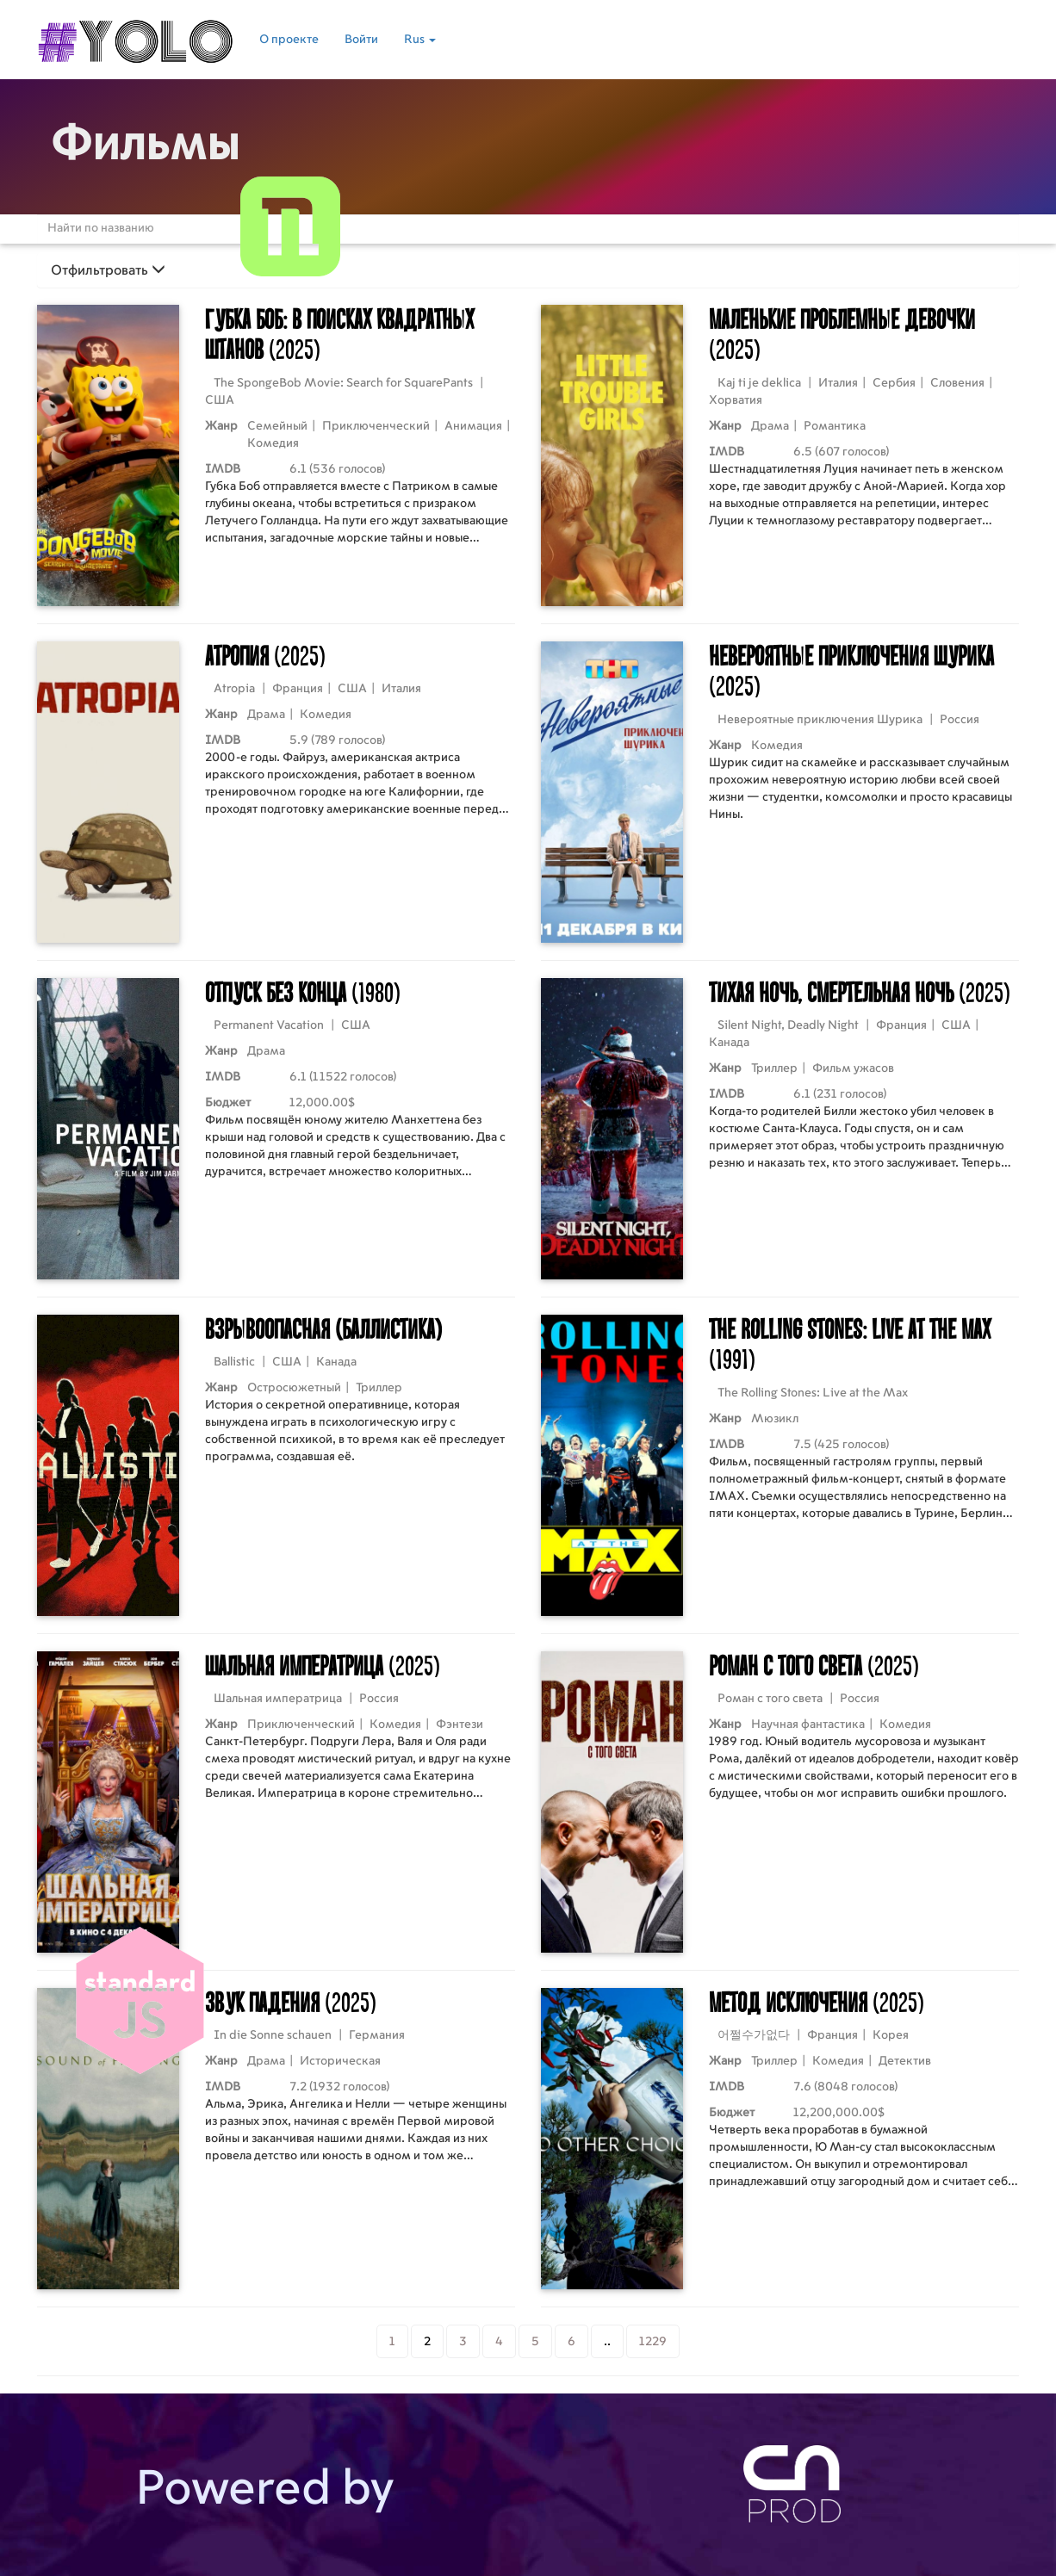 The width and height of the screenshot is (1056, 2576). I want to click on netcup web hosting service logo, so click(290, 226).